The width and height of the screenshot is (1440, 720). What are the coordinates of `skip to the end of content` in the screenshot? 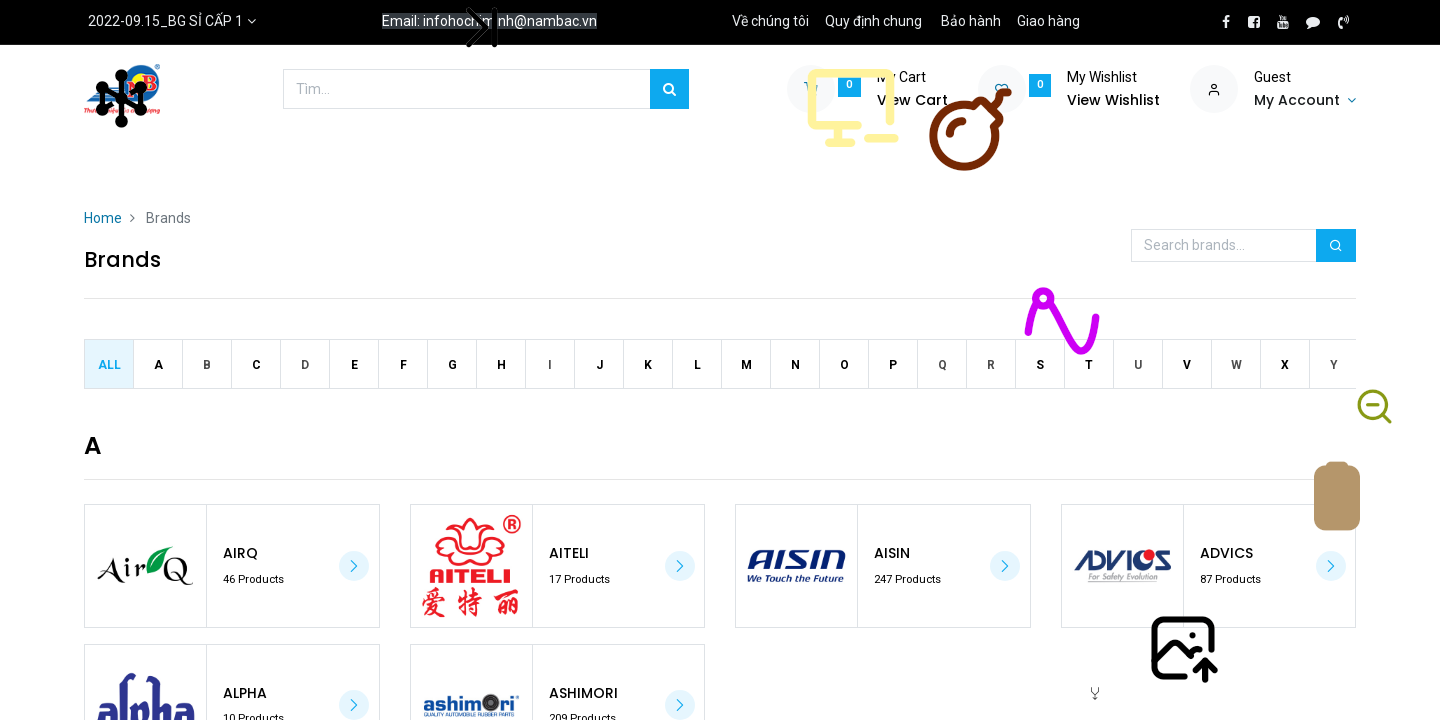 It's located at (482, 27).